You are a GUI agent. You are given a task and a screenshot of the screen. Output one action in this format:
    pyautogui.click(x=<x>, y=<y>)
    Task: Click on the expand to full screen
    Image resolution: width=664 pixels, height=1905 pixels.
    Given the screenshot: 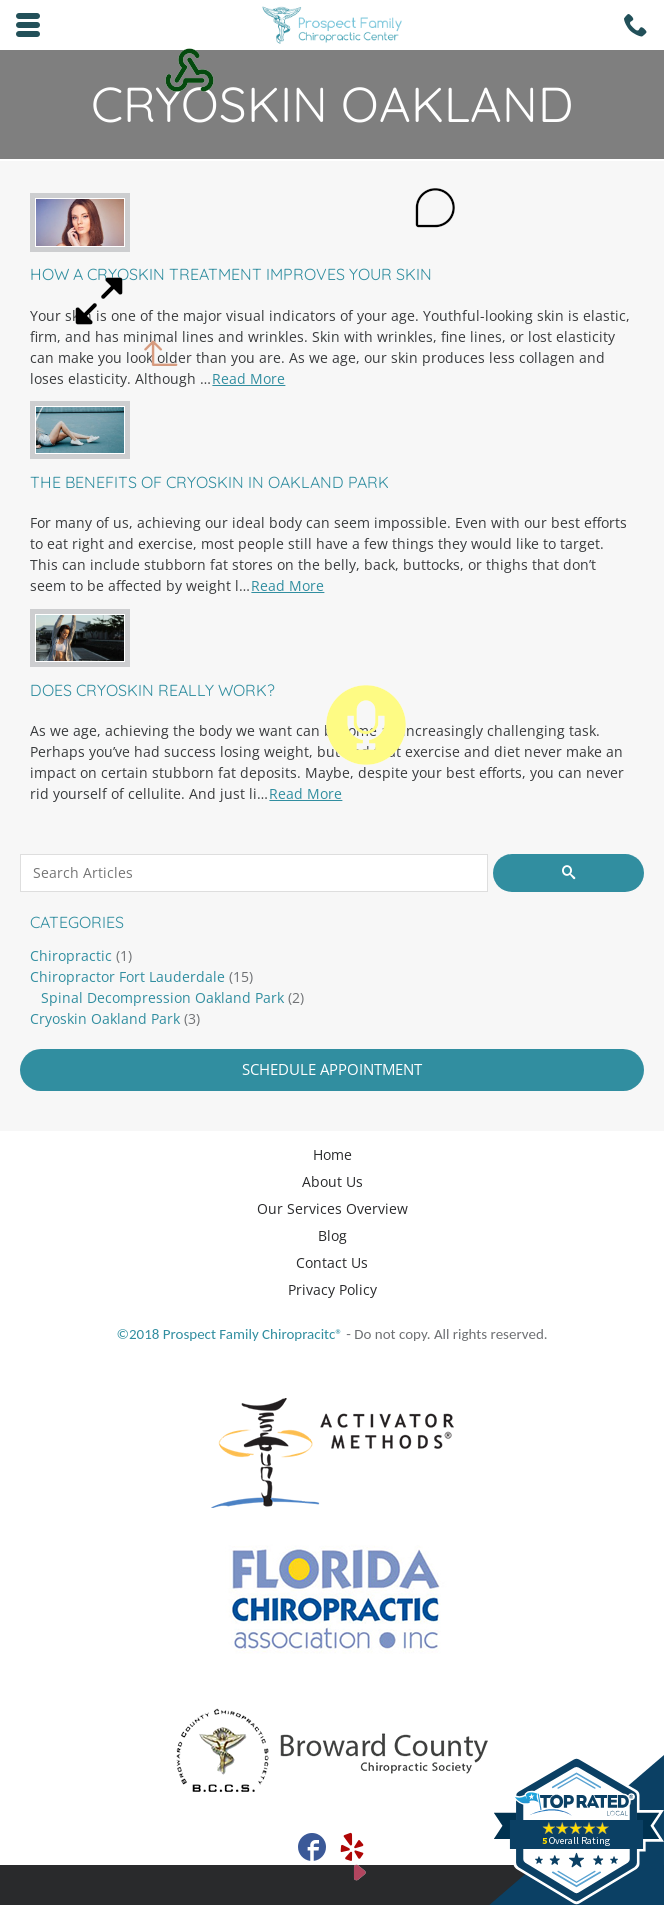 What is the action you would take?
    pyautogui.click(x=99, y=301)
    